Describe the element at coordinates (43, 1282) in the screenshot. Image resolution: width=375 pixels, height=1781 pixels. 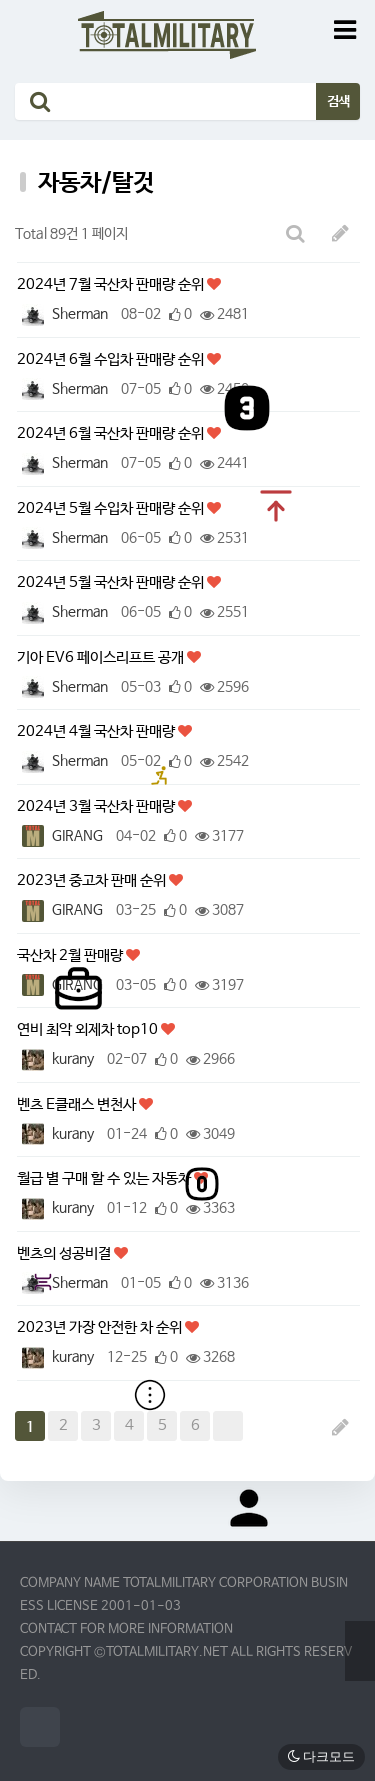
I see `adjust vertical spacing between elements` at that location.